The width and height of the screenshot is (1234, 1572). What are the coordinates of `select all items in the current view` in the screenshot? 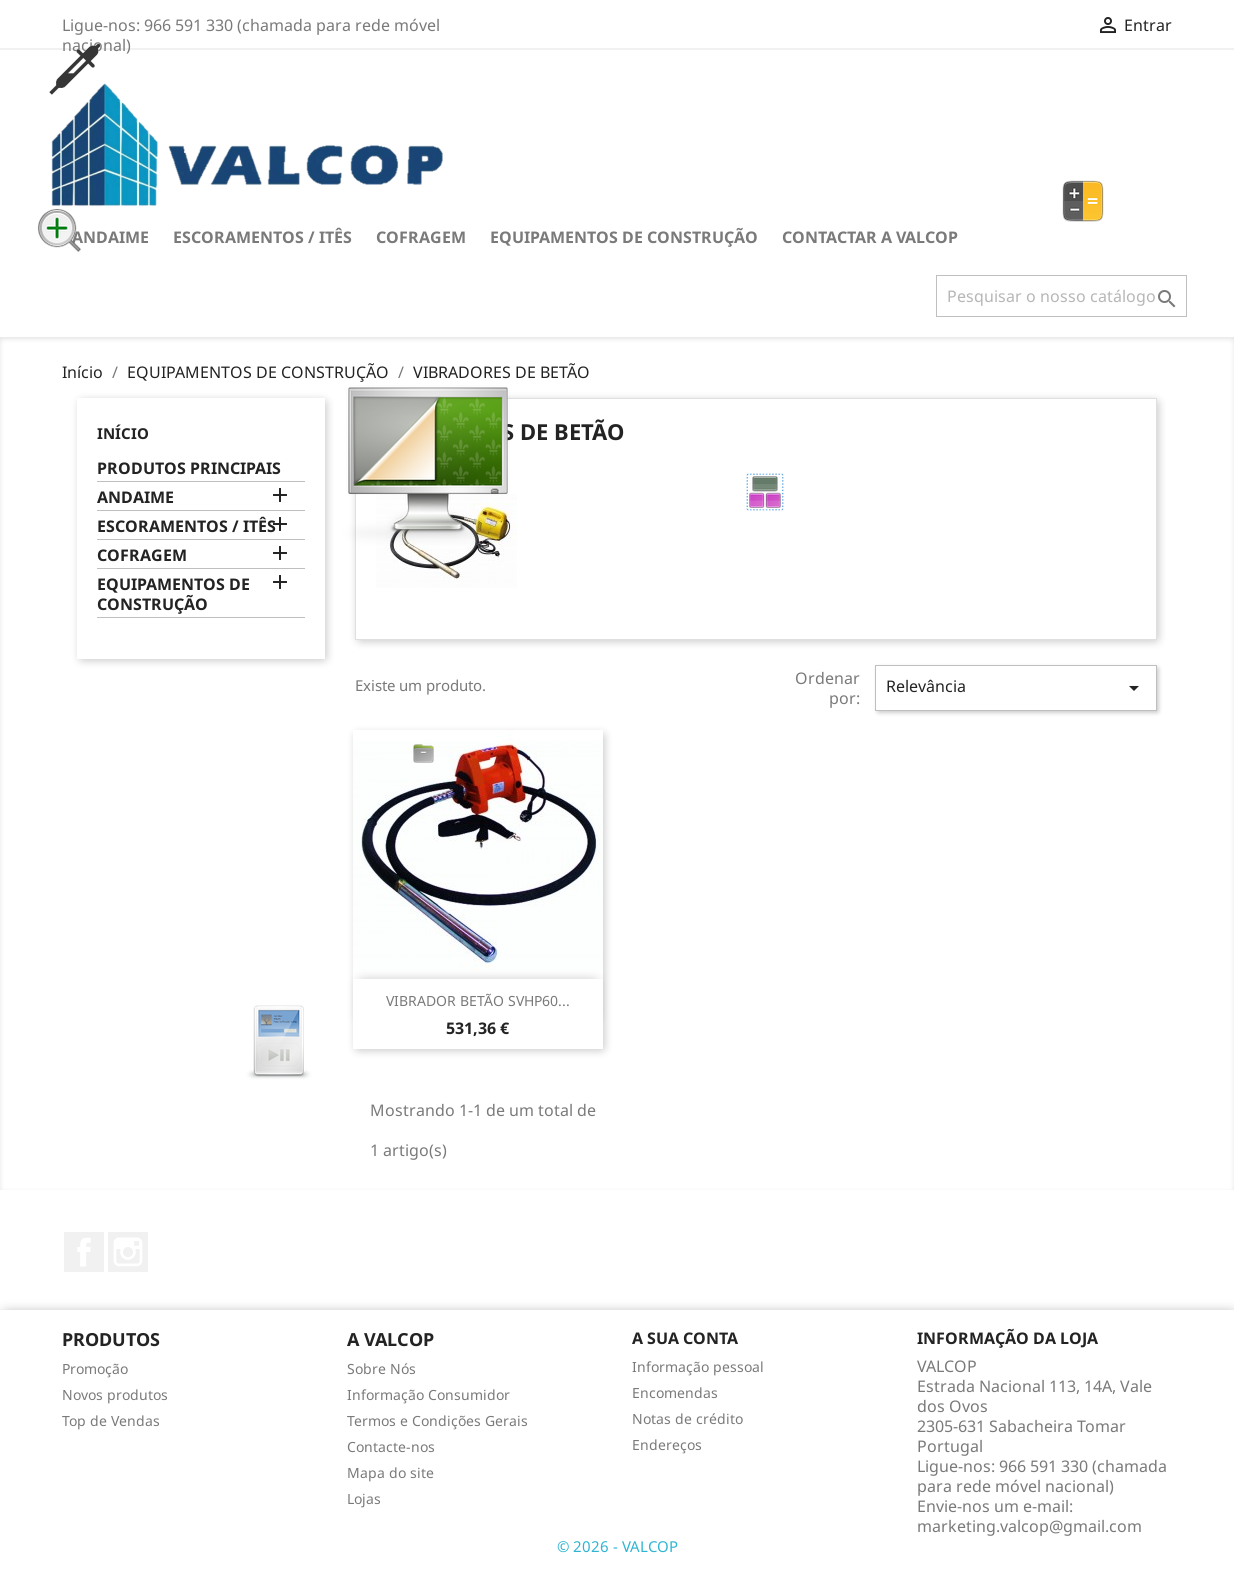 It's located at (765, 492).